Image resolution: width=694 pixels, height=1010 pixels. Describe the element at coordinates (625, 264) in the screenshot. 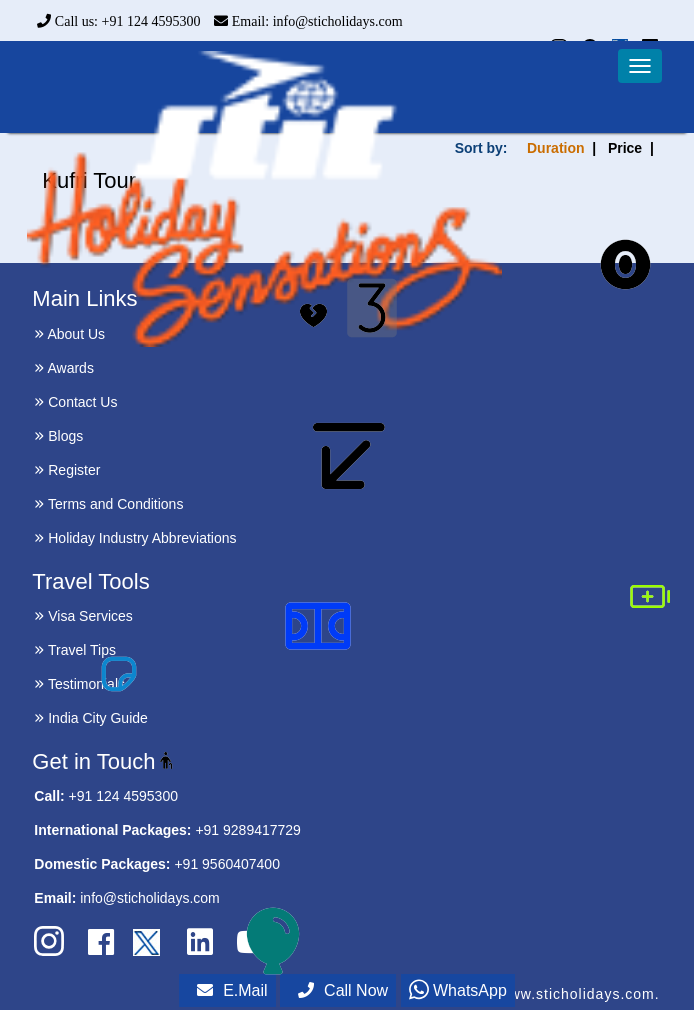

I see `indicates zero items or empty count` at that location.